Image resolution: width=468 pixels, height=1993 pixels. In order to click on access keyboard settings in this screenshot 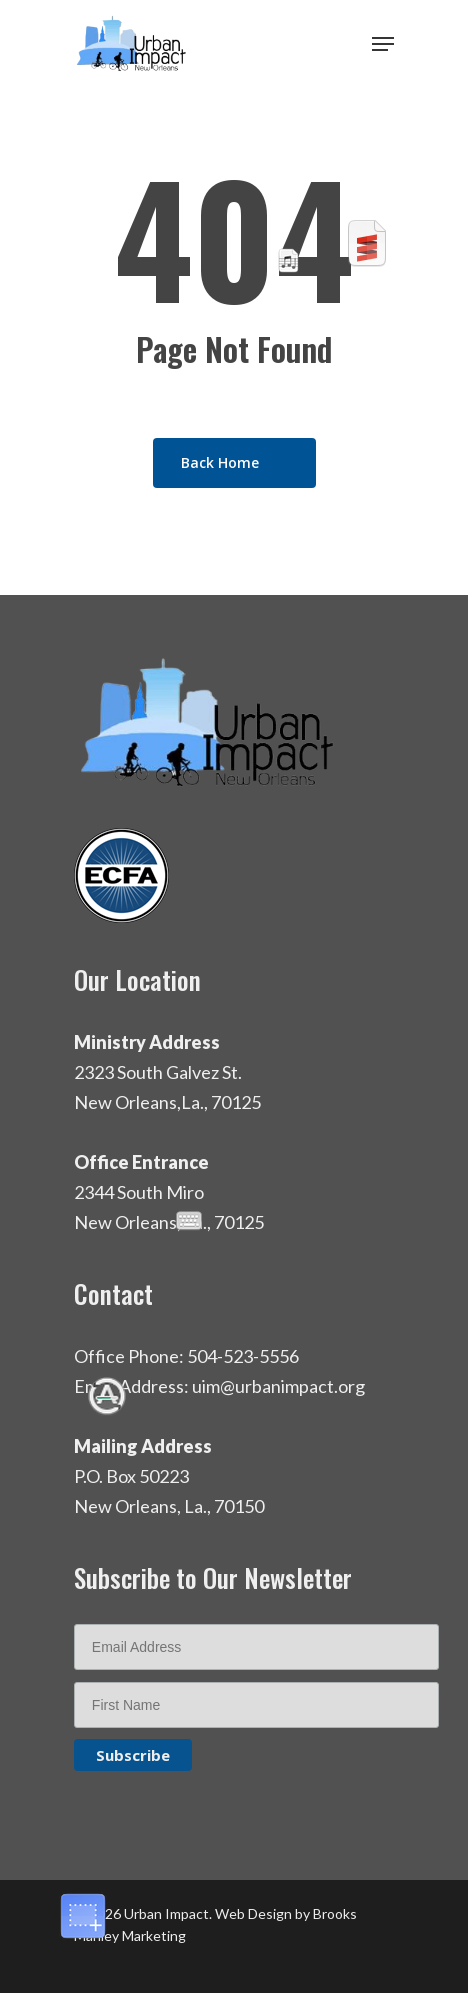, I will do `click(189, 1221)`.